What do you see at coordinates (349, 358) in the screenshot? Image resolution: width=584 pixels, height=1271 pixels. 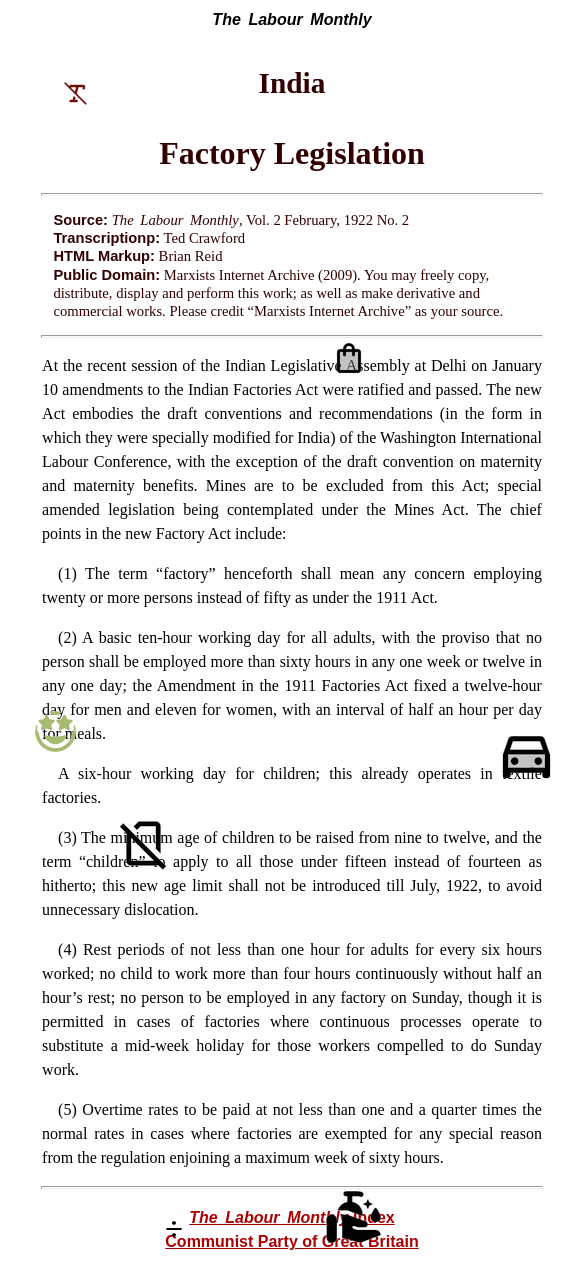 I see `view your shopping bag` at bounding box center [349, 358].